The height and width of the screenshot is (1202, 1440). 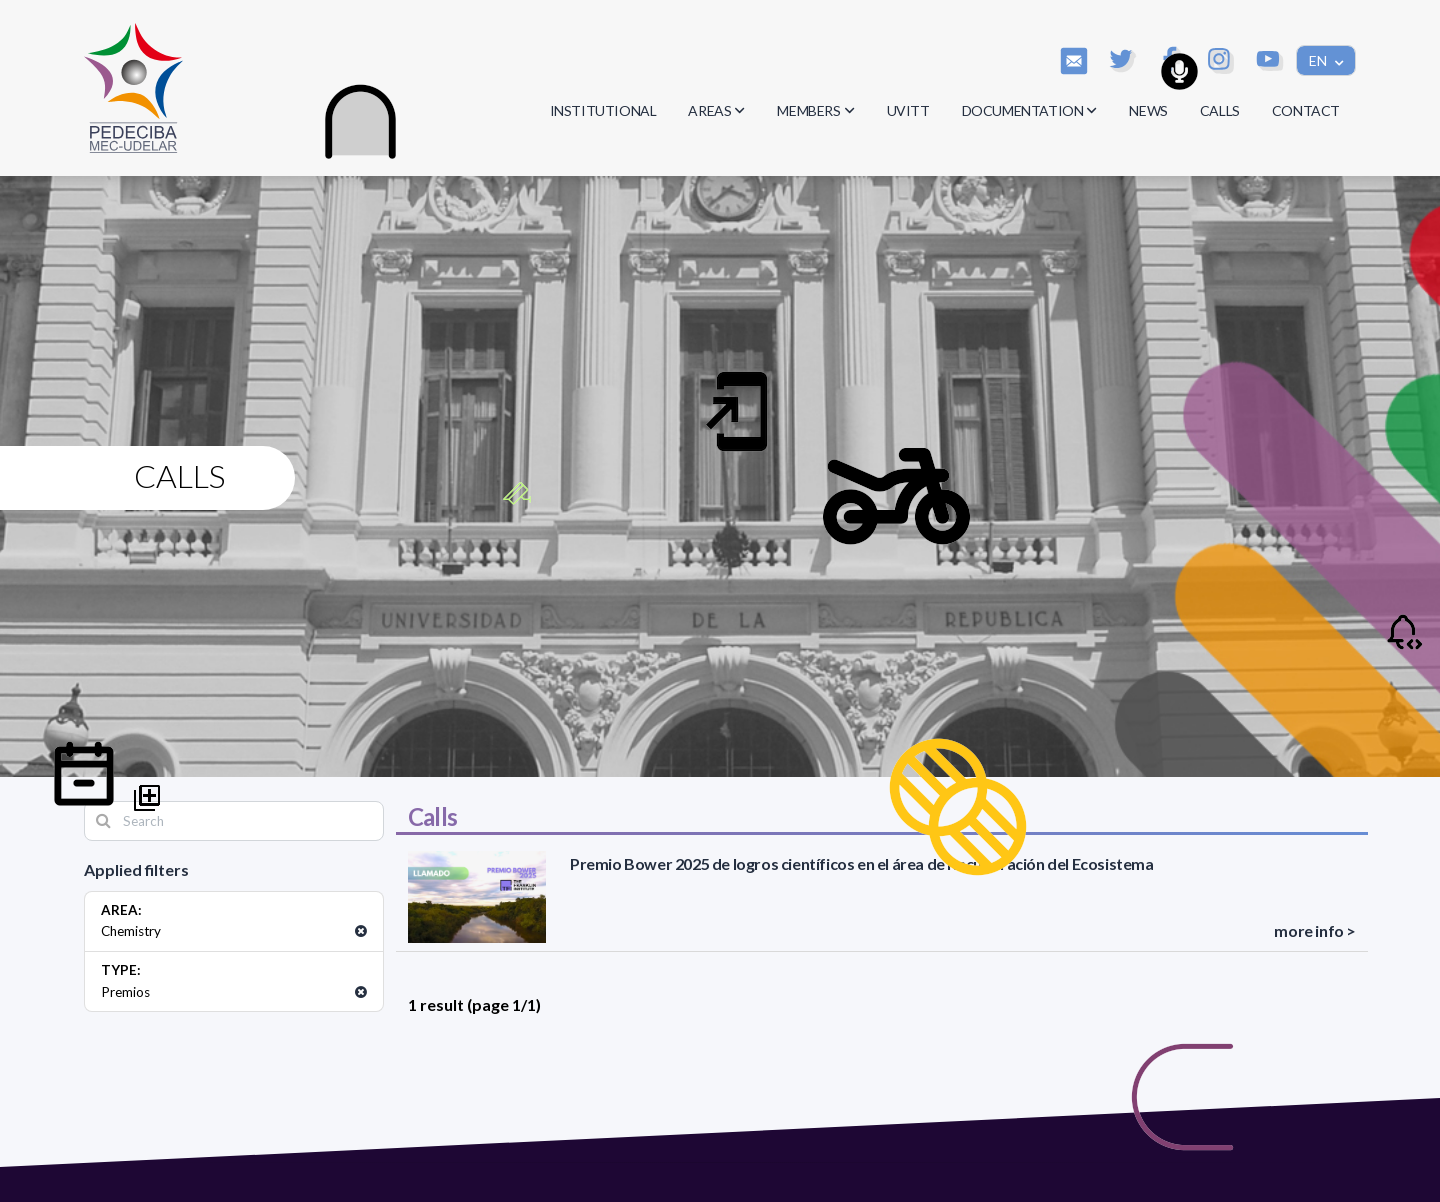 What do you see at coordinates (1179, 71) in the screenshot?
I see `tap to start voice recording` at bounding box center [1179, 71].